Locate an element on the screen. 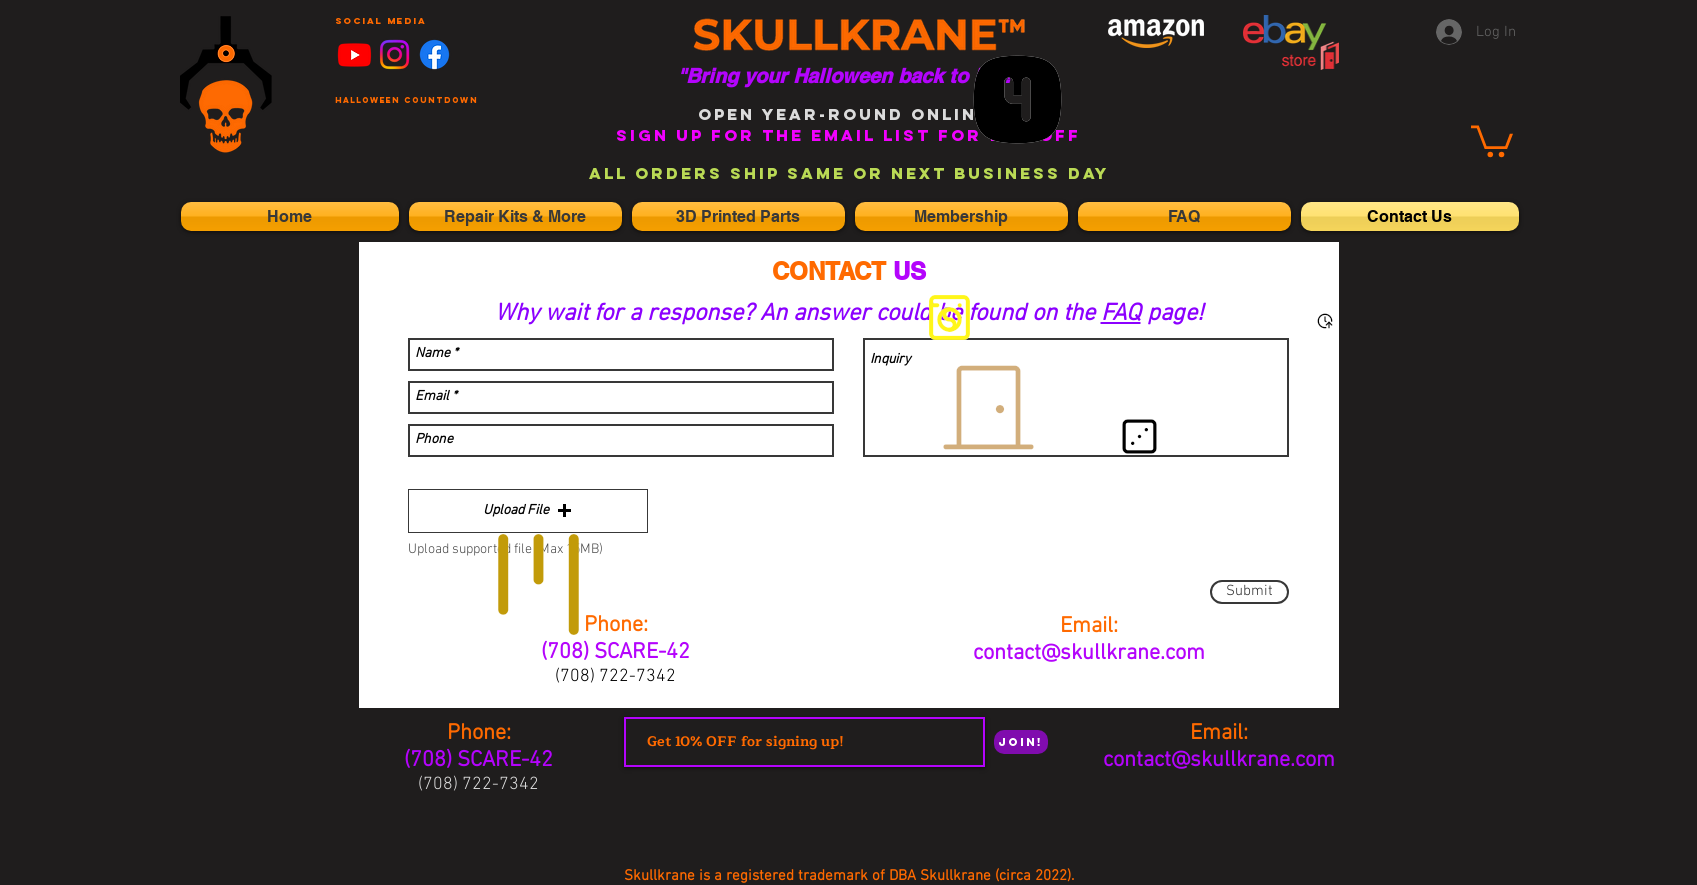 This screenshot has height=885, width=1697. indicates step 4 in a multi-step process is located at coordinates (1017, 99).